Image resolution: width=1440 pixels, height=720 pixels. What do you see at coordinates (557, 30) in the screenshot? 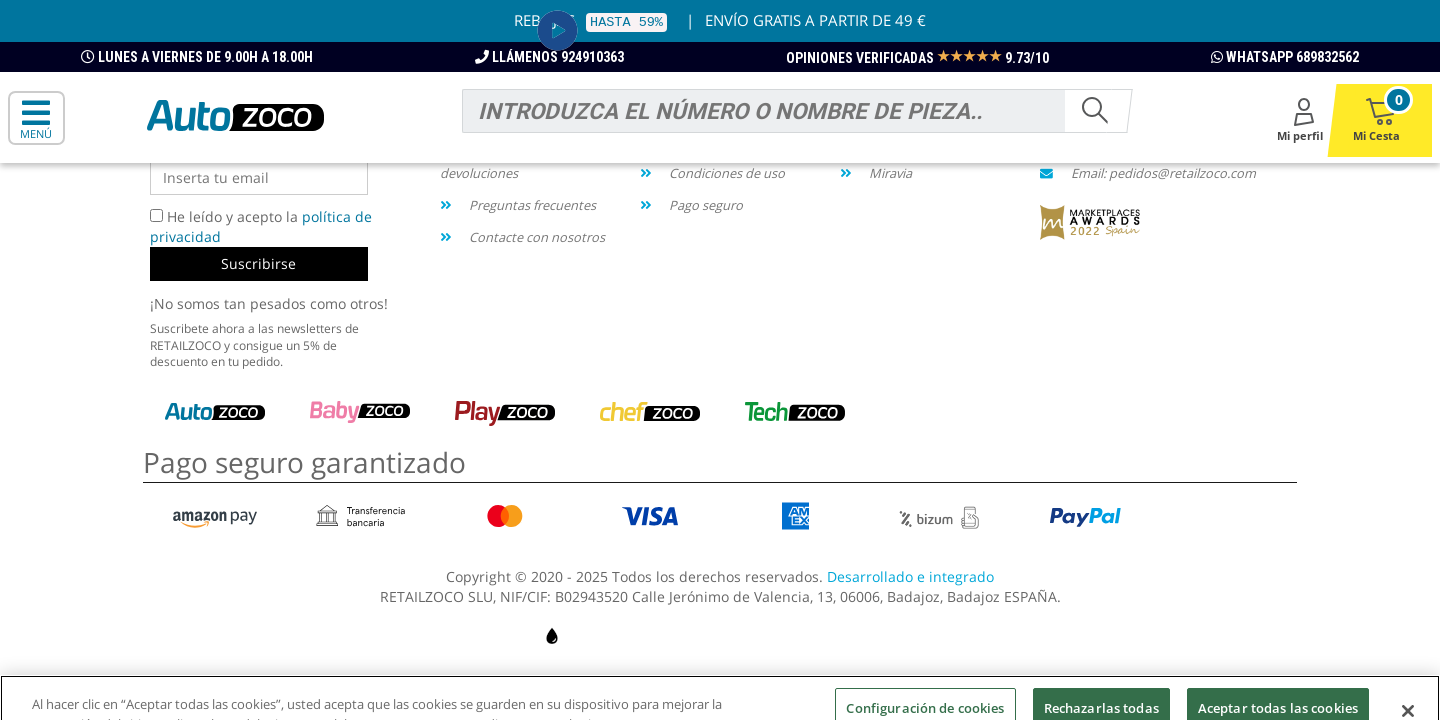
I see `play media or video content` at bounding box center [557, 30].